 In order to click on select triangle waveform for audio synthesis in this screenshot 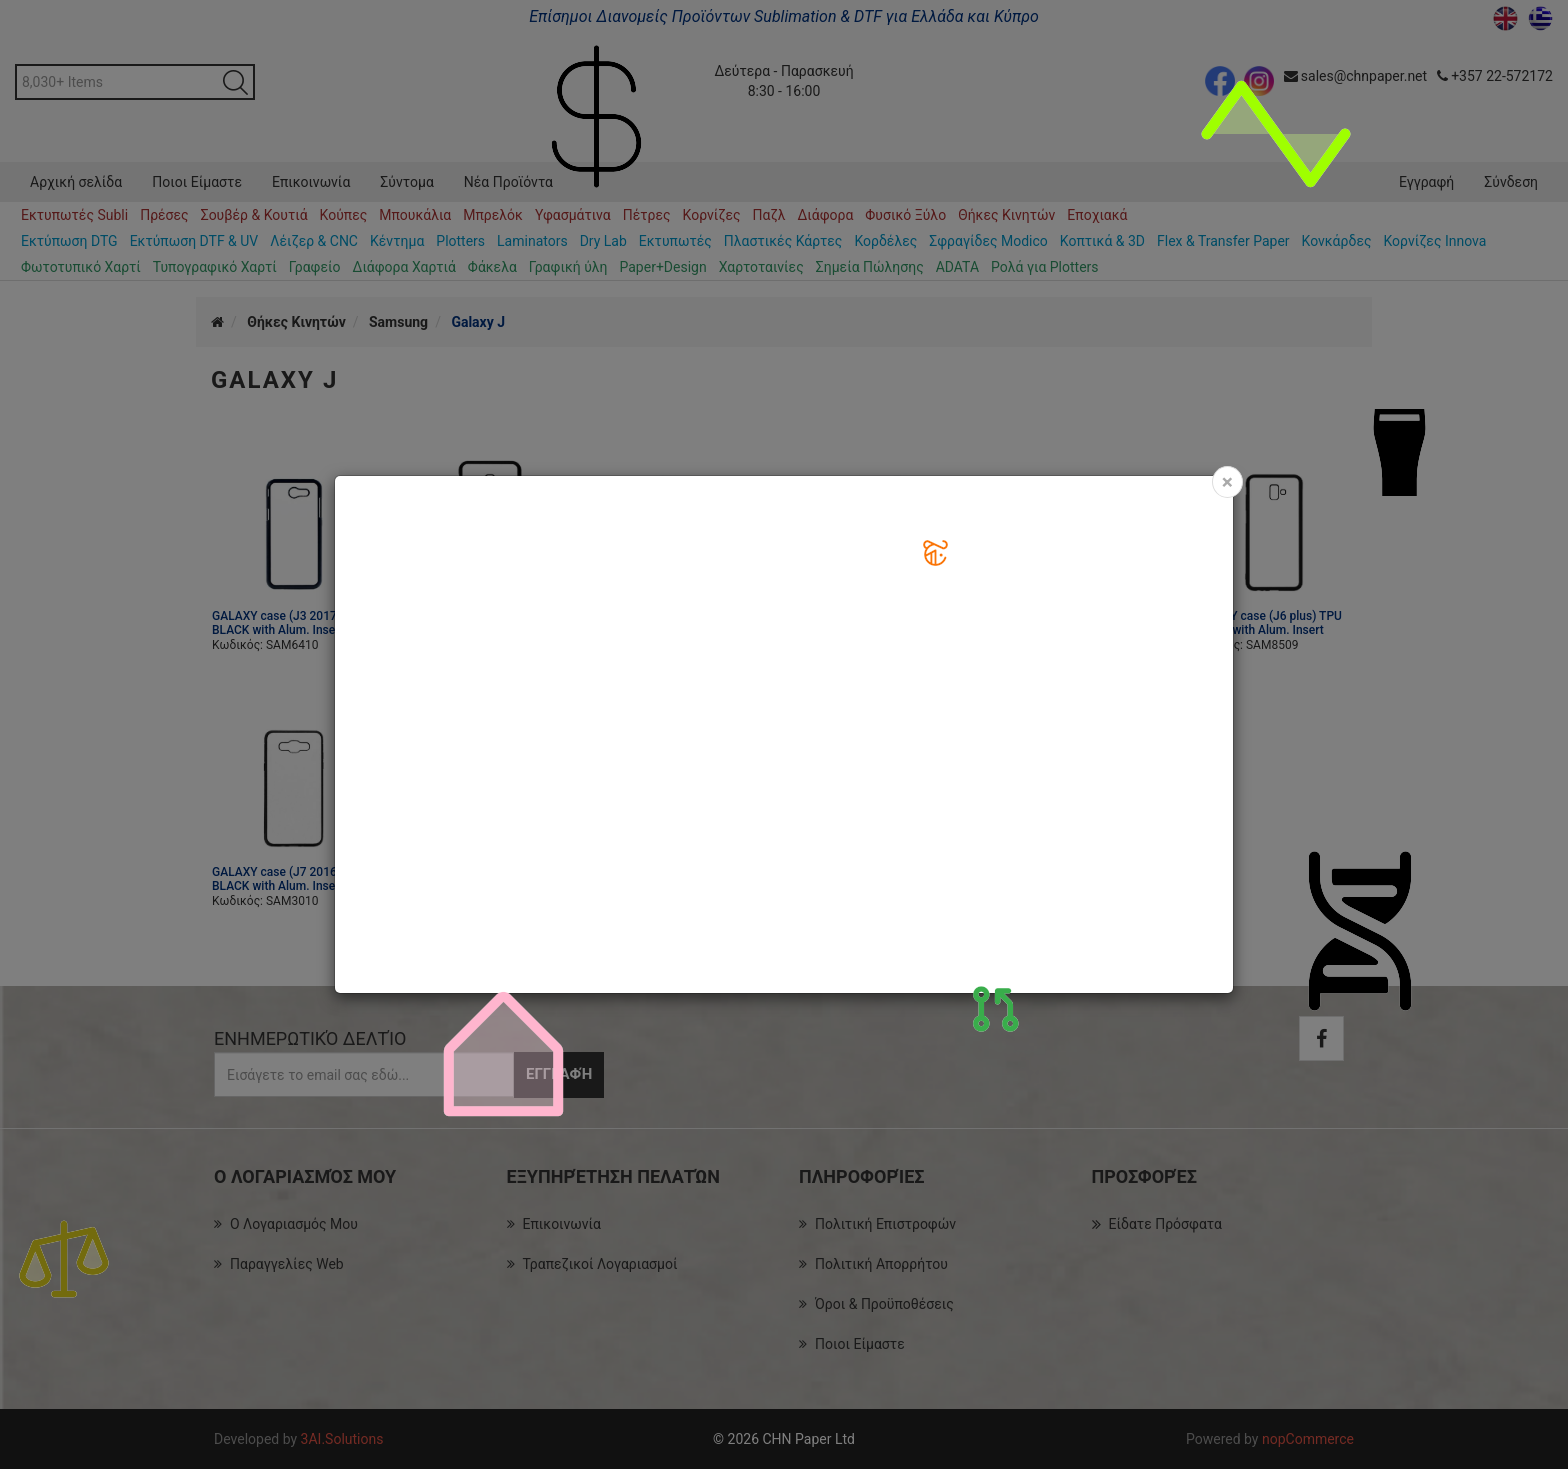, I will do `click(1276, 134)`.